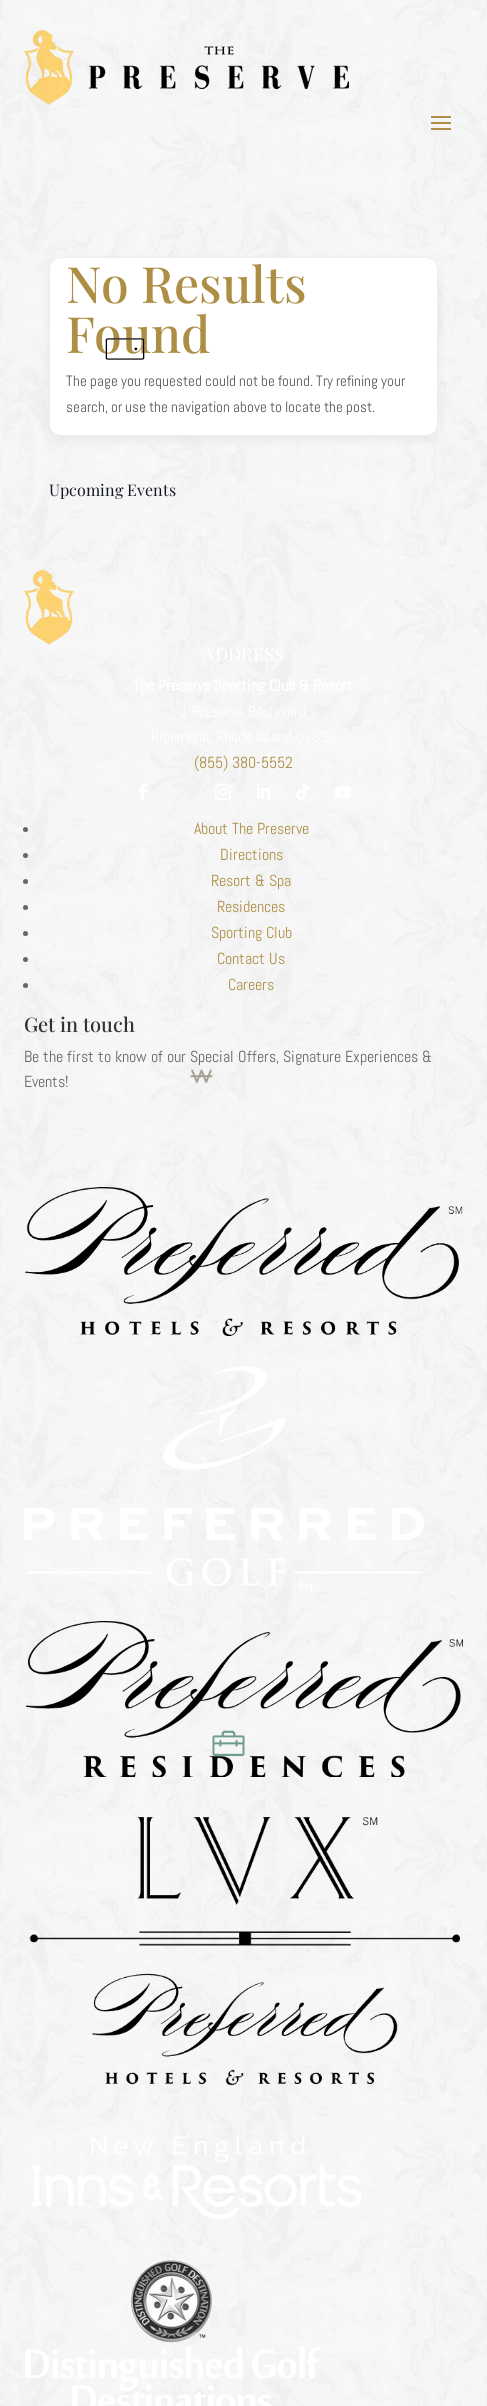 The width and height of the screenshot is (487, 2406). What do you see at coordinates (201, 1075) in the screenshot?
I see `indicates south korean won currency` at bounding box center [201, 1075].